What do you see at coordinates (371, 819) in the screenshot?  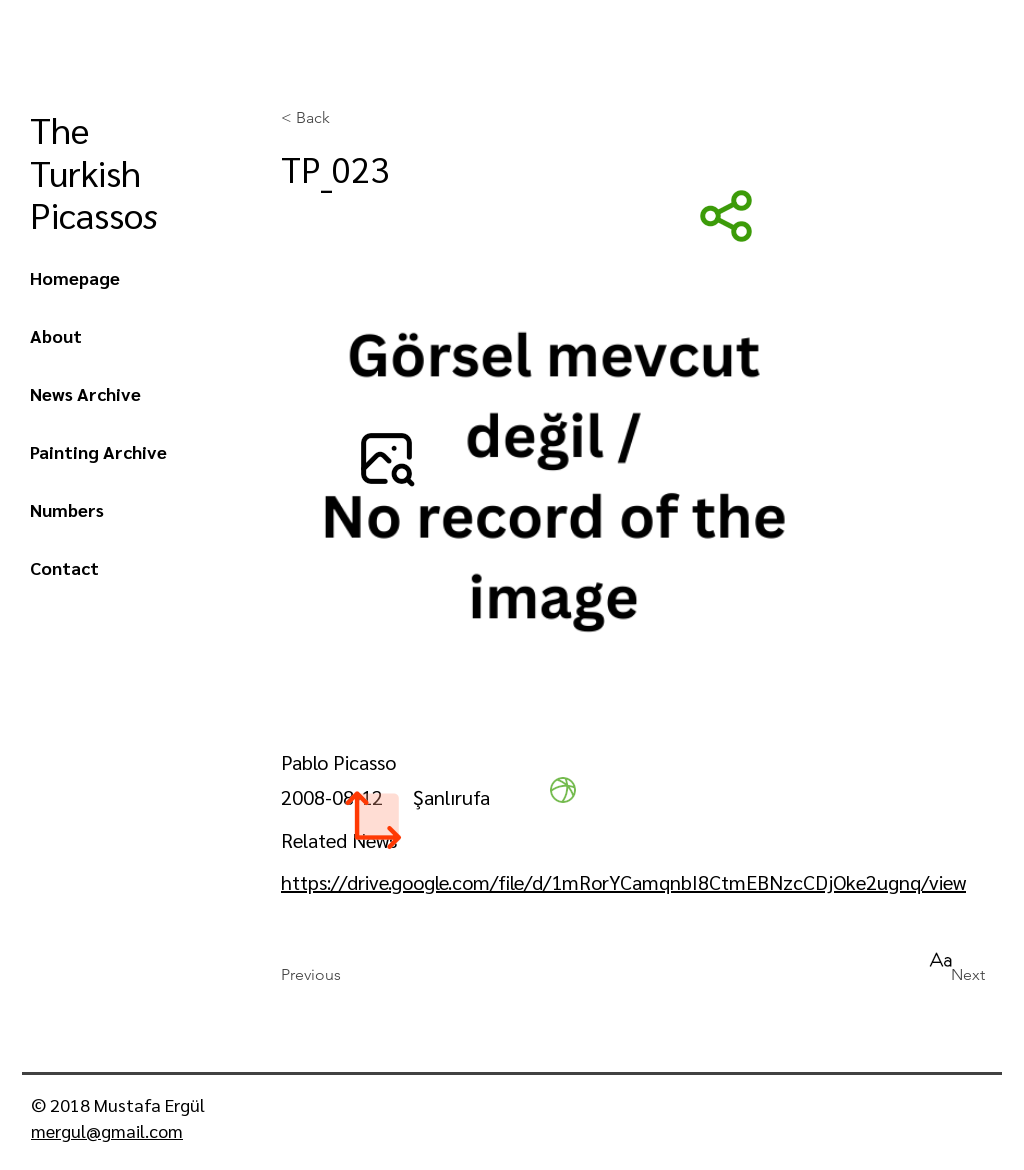 I see `resize or scale an object` at bounding box center [371, 819].